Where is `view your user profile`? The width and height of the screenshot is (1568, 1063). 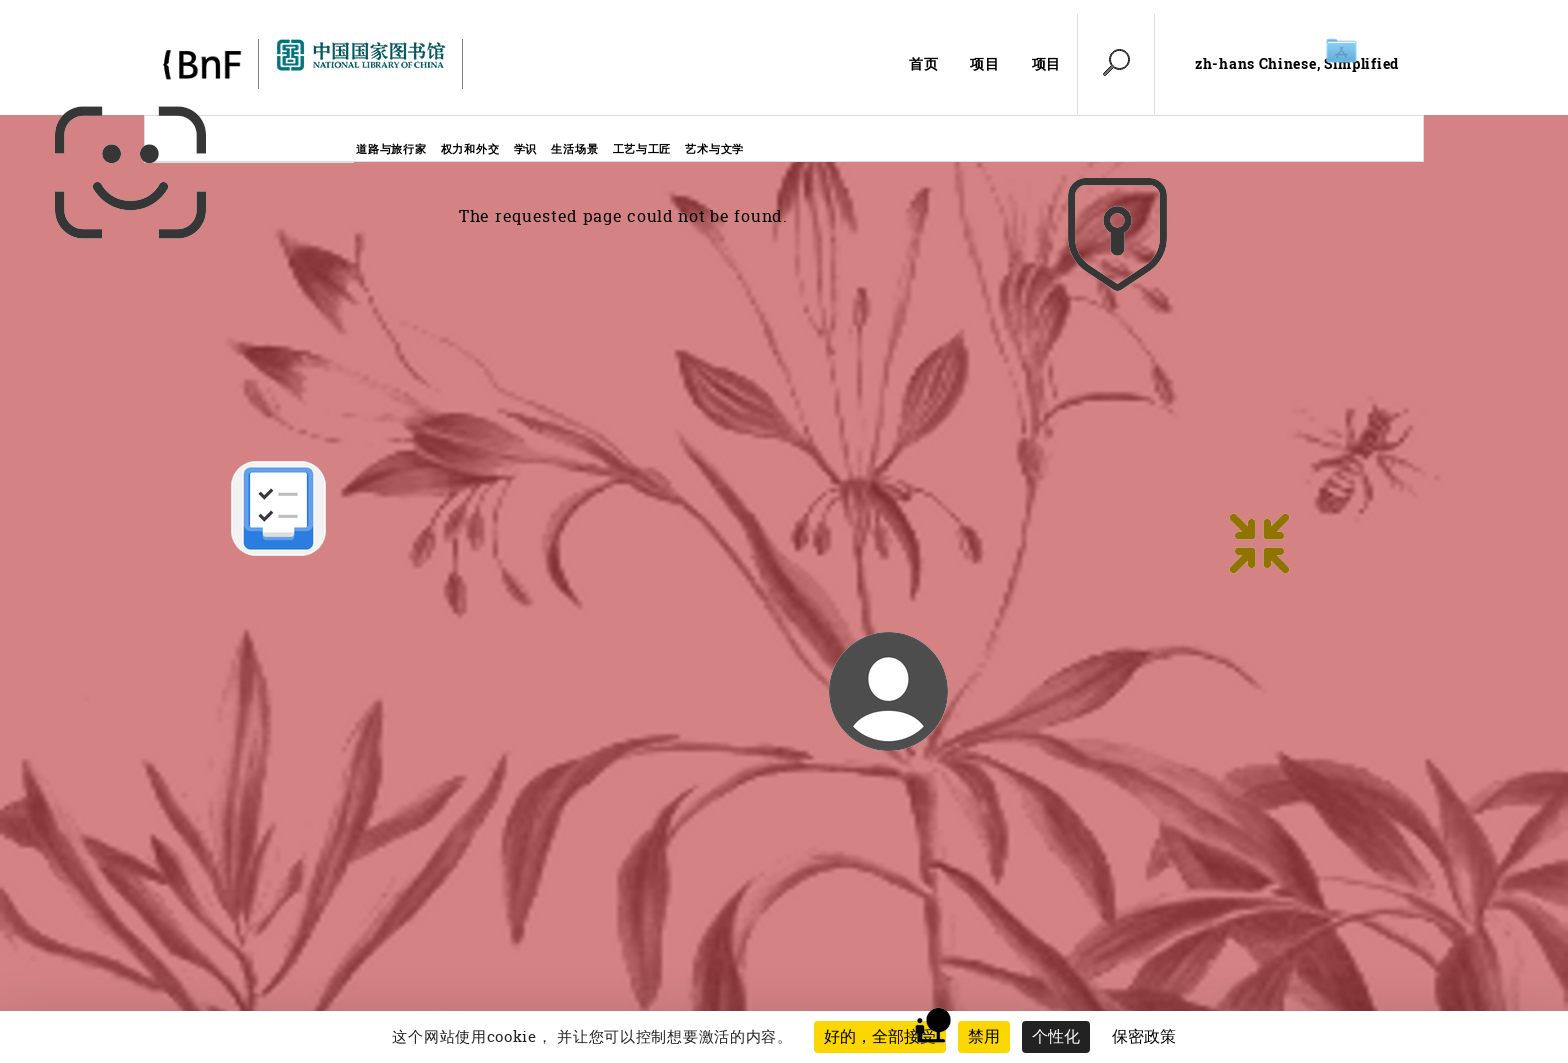 view your user profile is located at coordinates (888, 691).